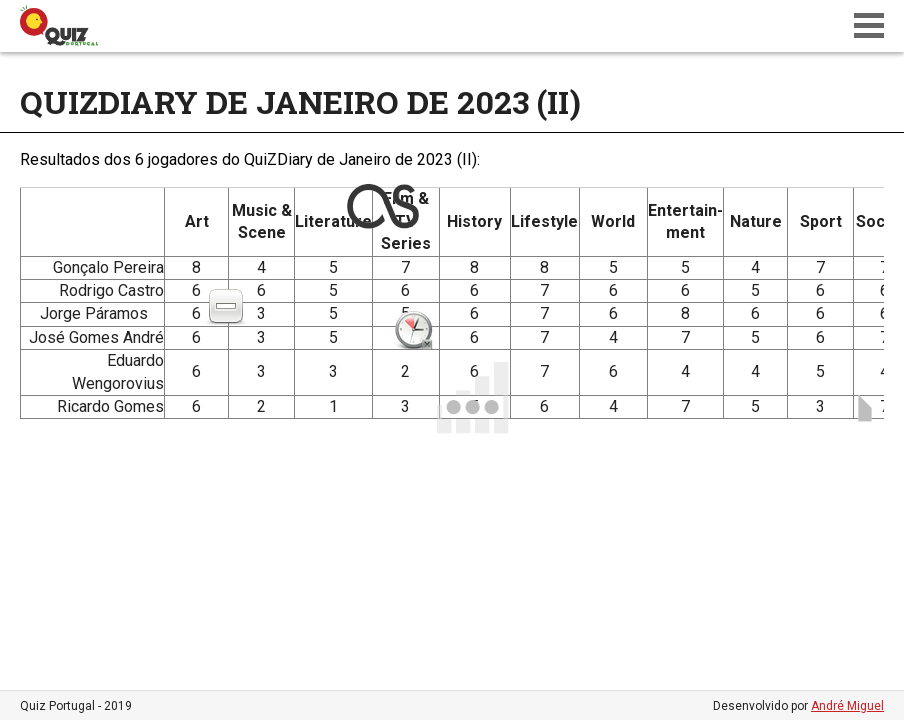  I want to click on zoom out to reduce magnification, so click(226, 305).